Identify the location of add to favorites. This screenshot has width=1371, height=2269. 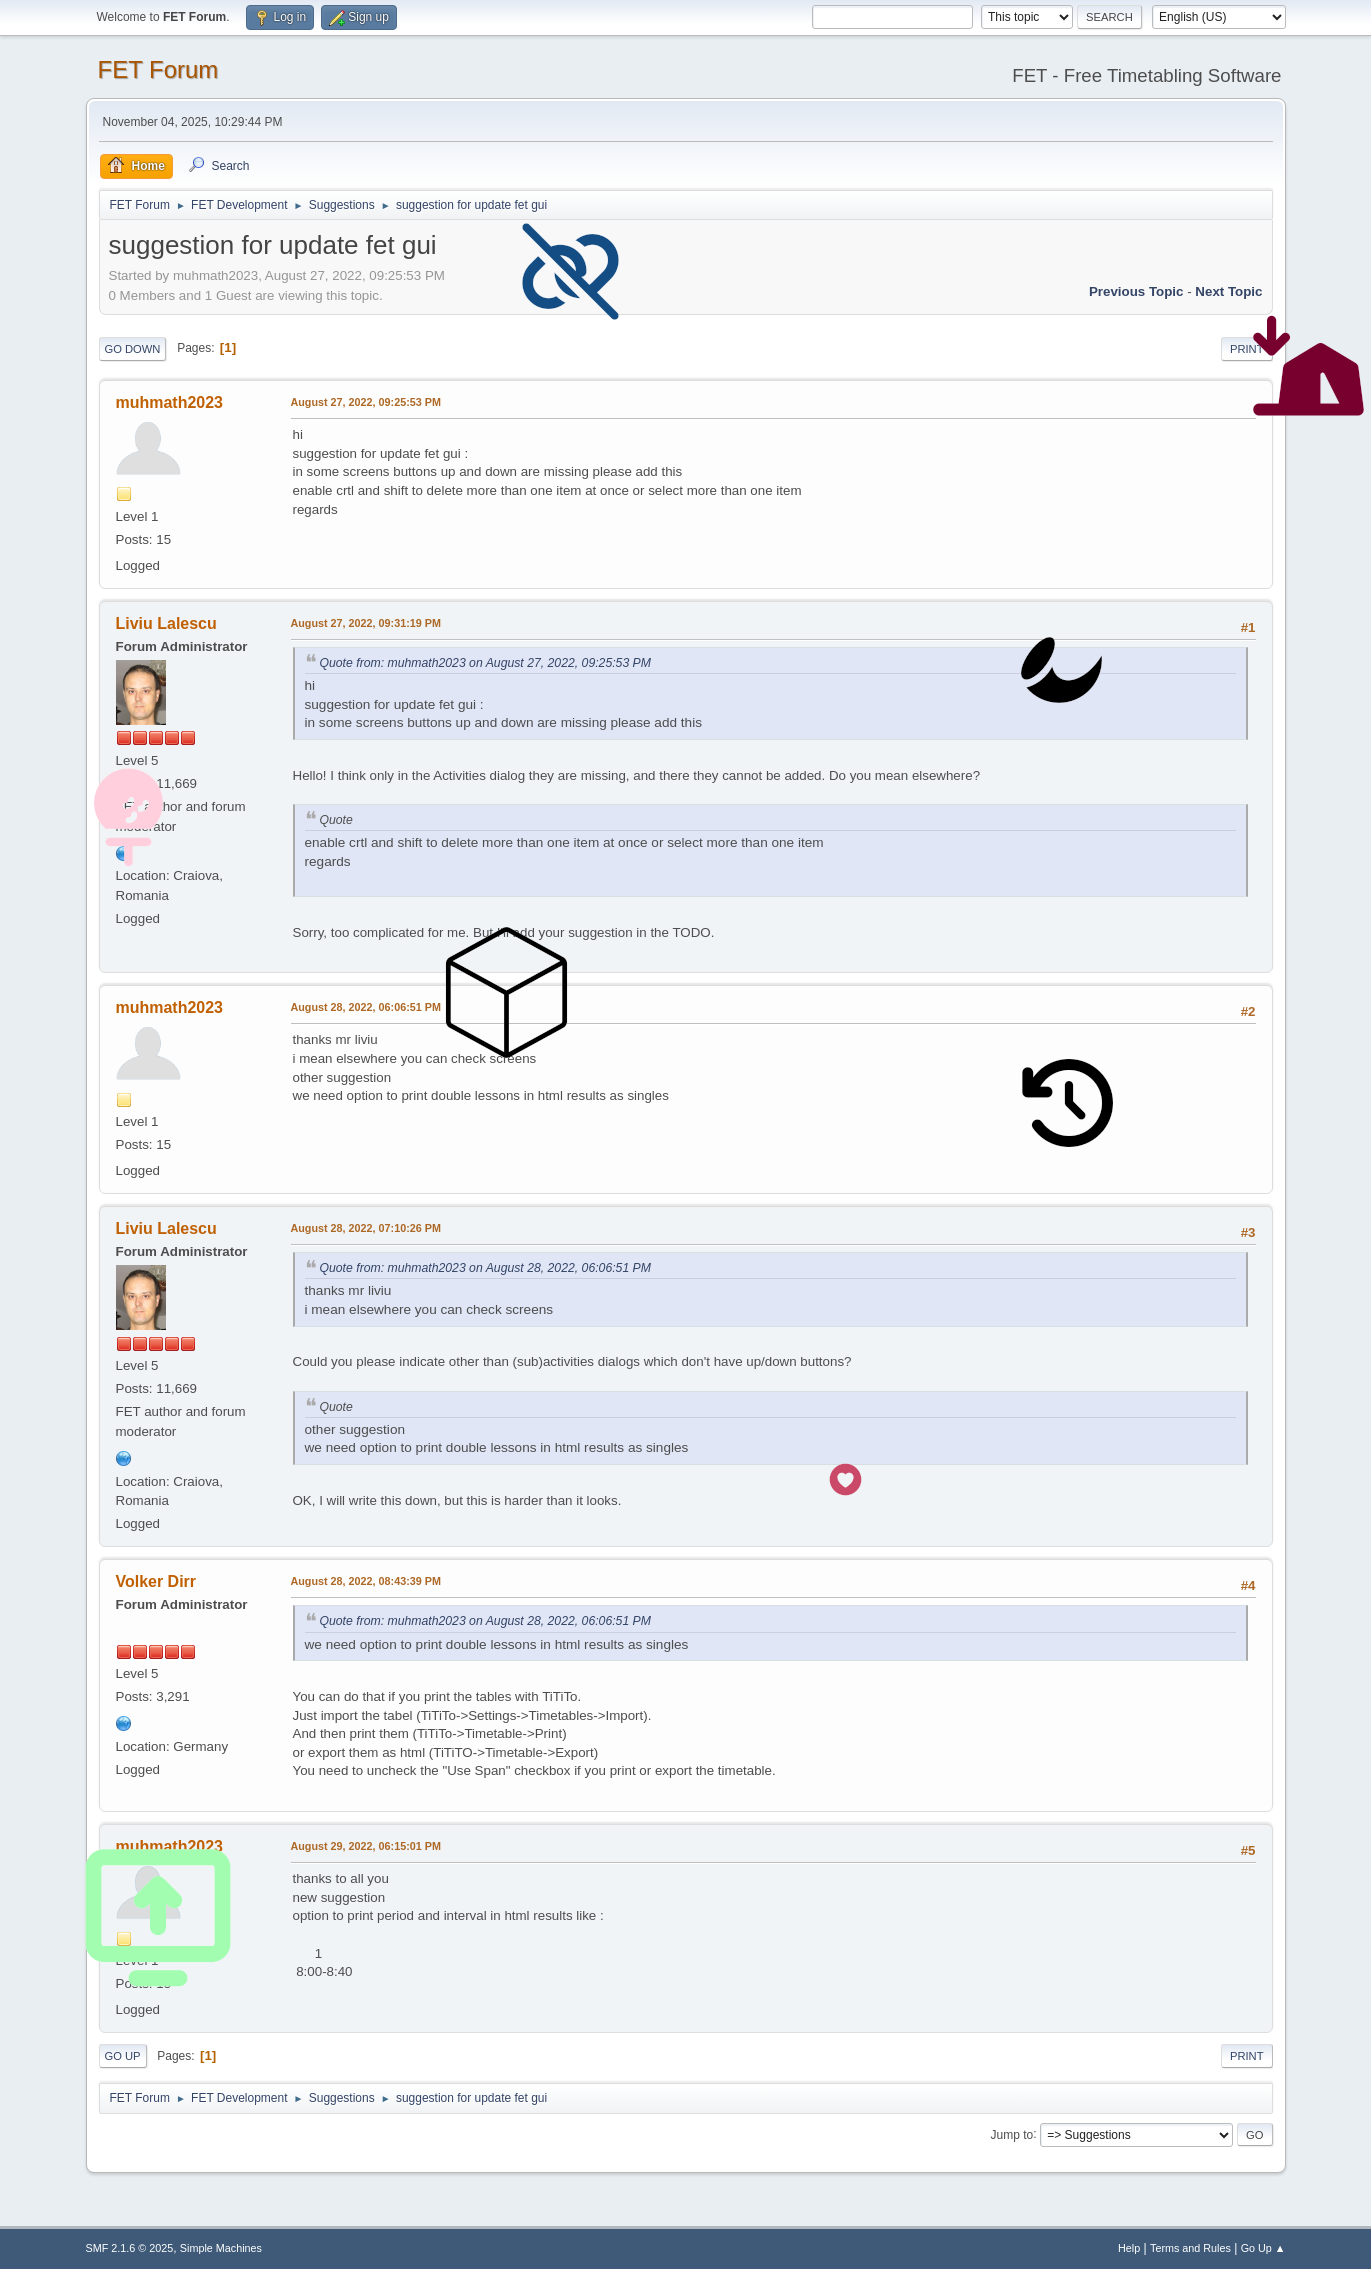
(845, 1479).